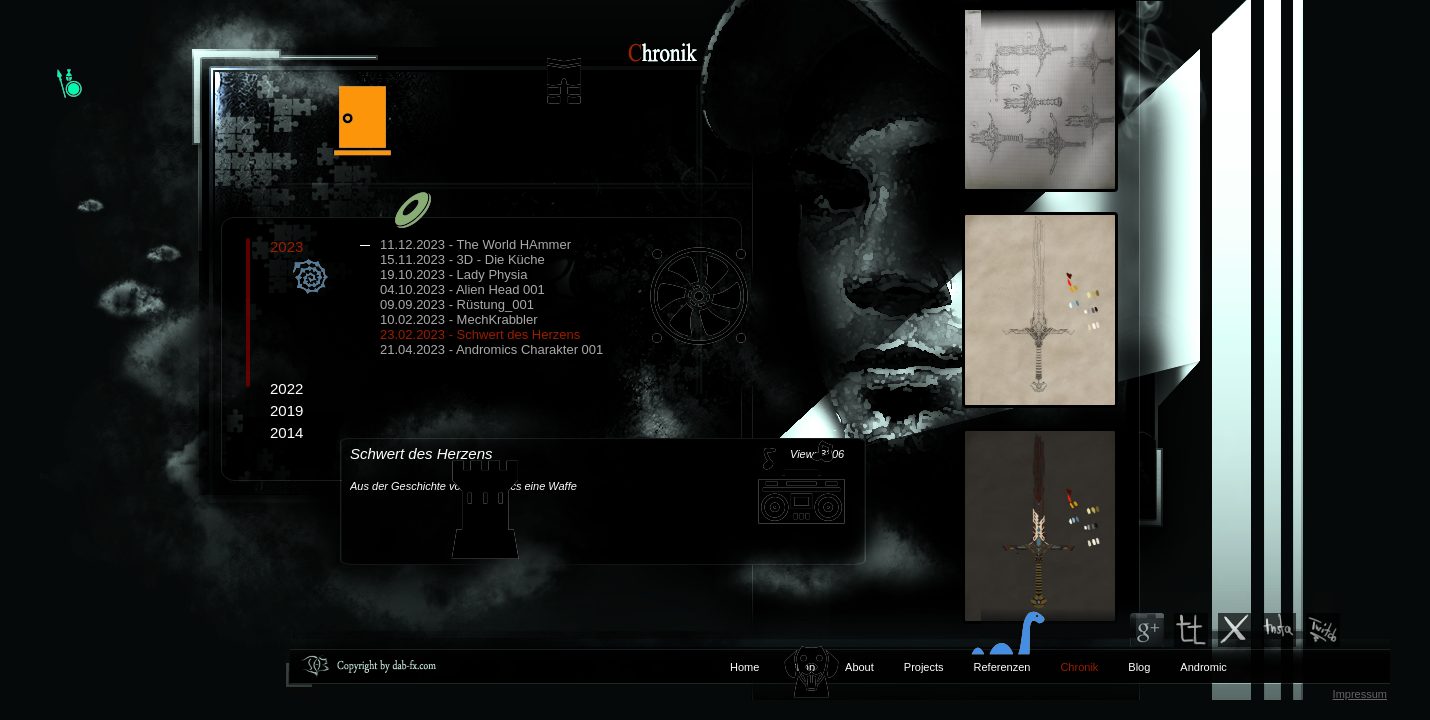 This screenshot has height=720, width=1430. Describe the element at coordinates (699, 296) in the screenshot. I see `access system cooling or fan settings` at that location.